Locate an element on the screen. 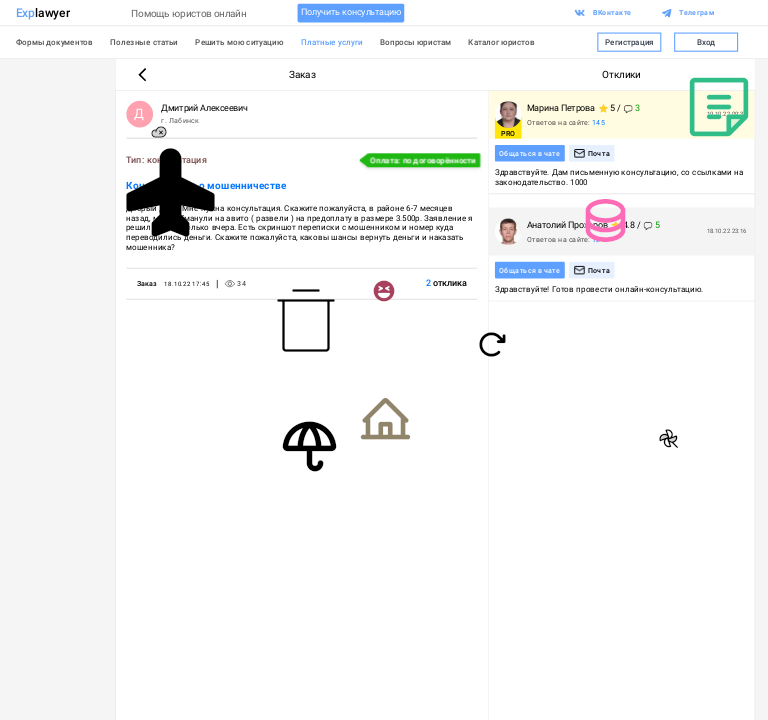 The image size is (768, 720). delete selected item is located at coordinates (306, 323).